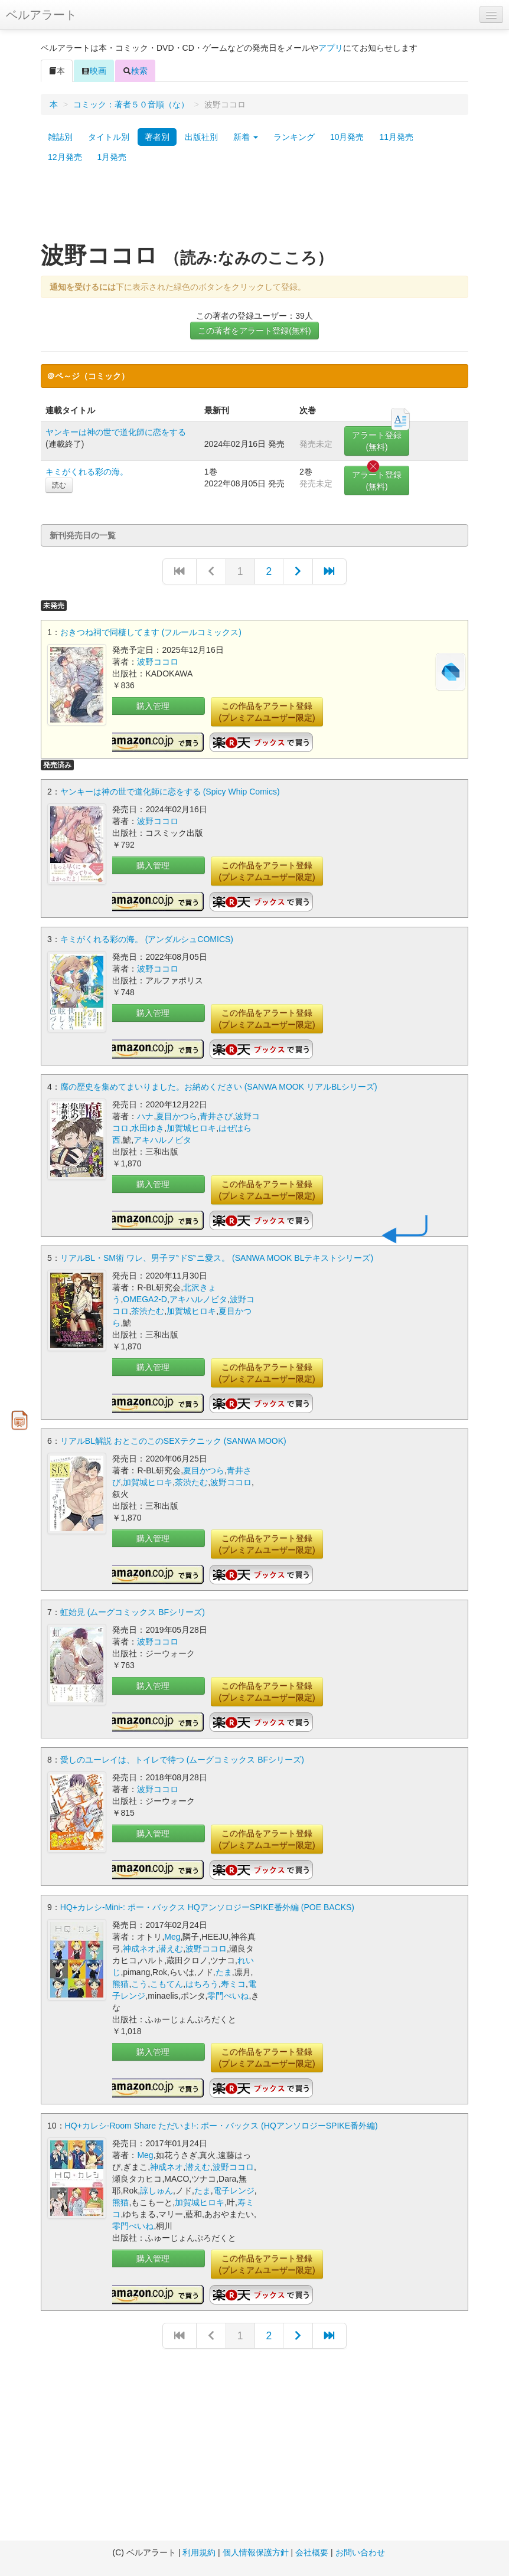 This screenshot has width=509, height=2576. What do you see at coordinates (404, 1229) in the screenshot?
I see `reply to an email message` at bounding box center [404, 1229].